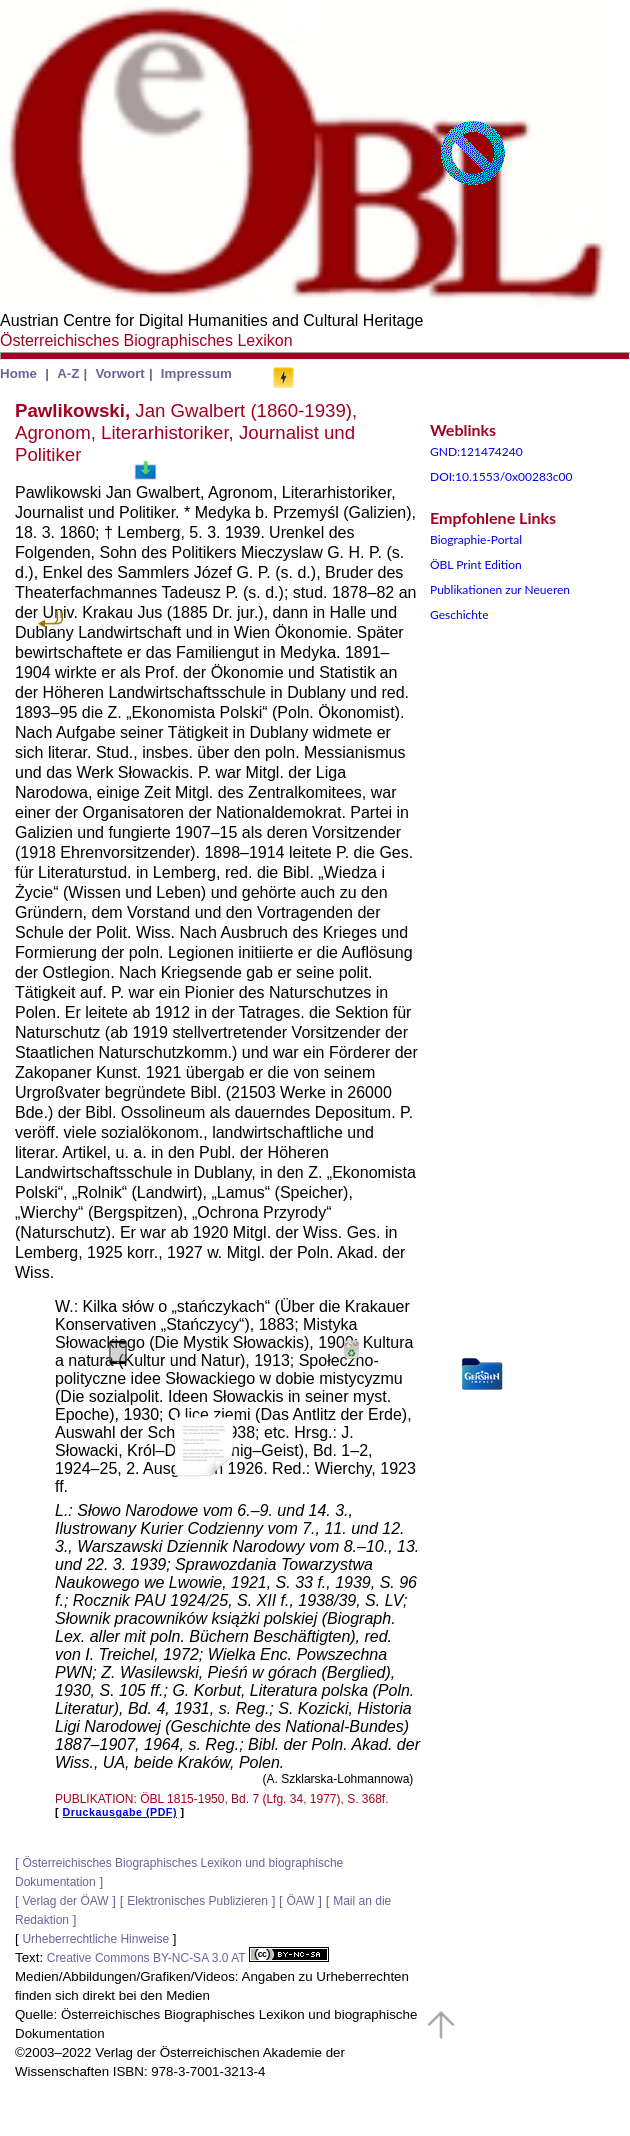  What do you see at coordinates (283, 377) in the screenshot?
I see `open power management settings` at bounding box center [283, 377].